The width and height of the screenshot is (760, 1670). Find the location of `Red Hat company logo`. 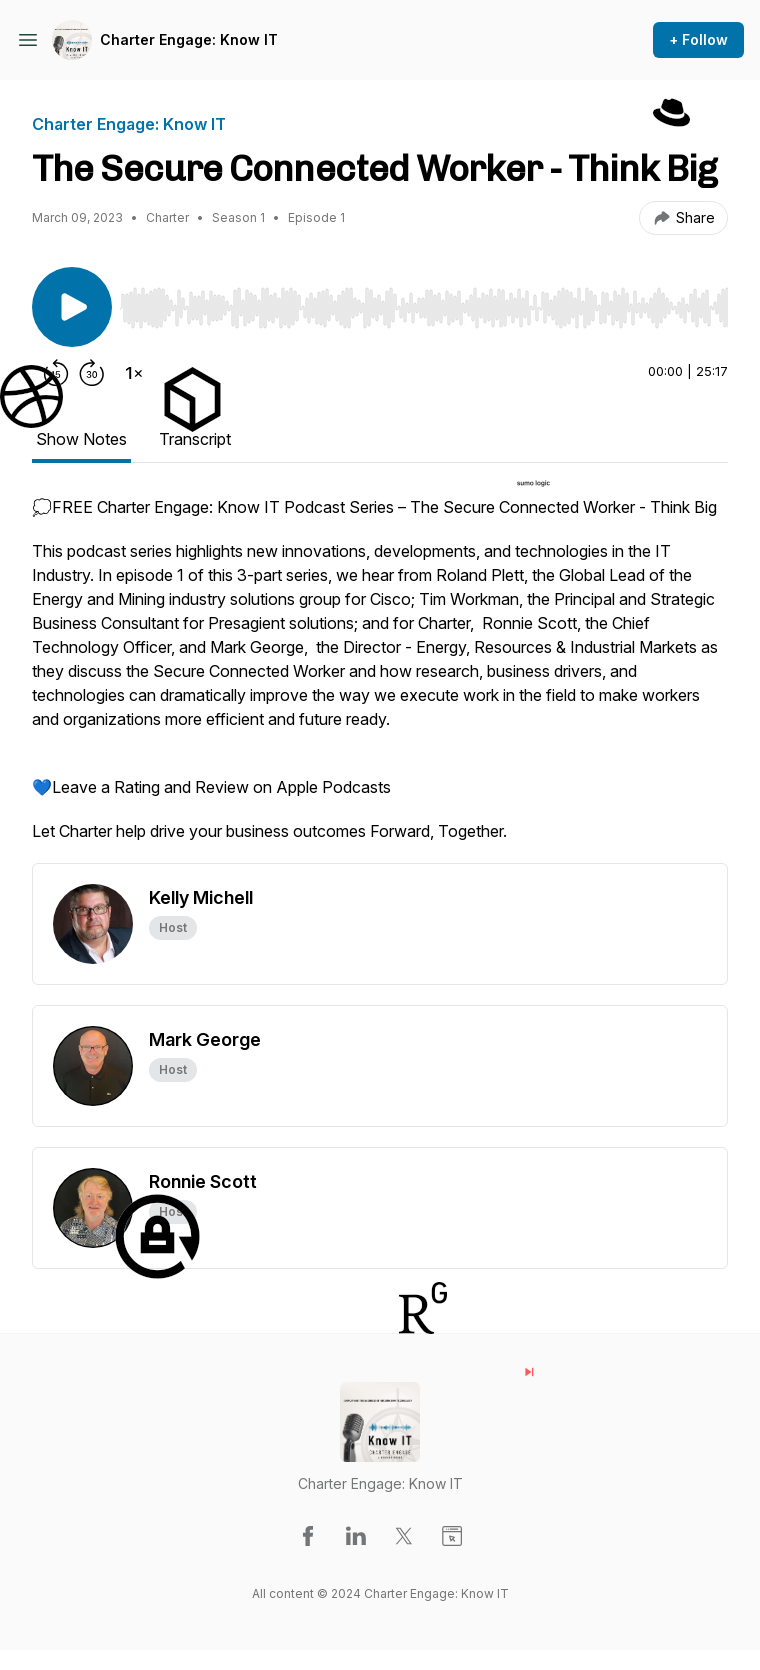

Red Hat company logo is located at coordinates (671, 112).